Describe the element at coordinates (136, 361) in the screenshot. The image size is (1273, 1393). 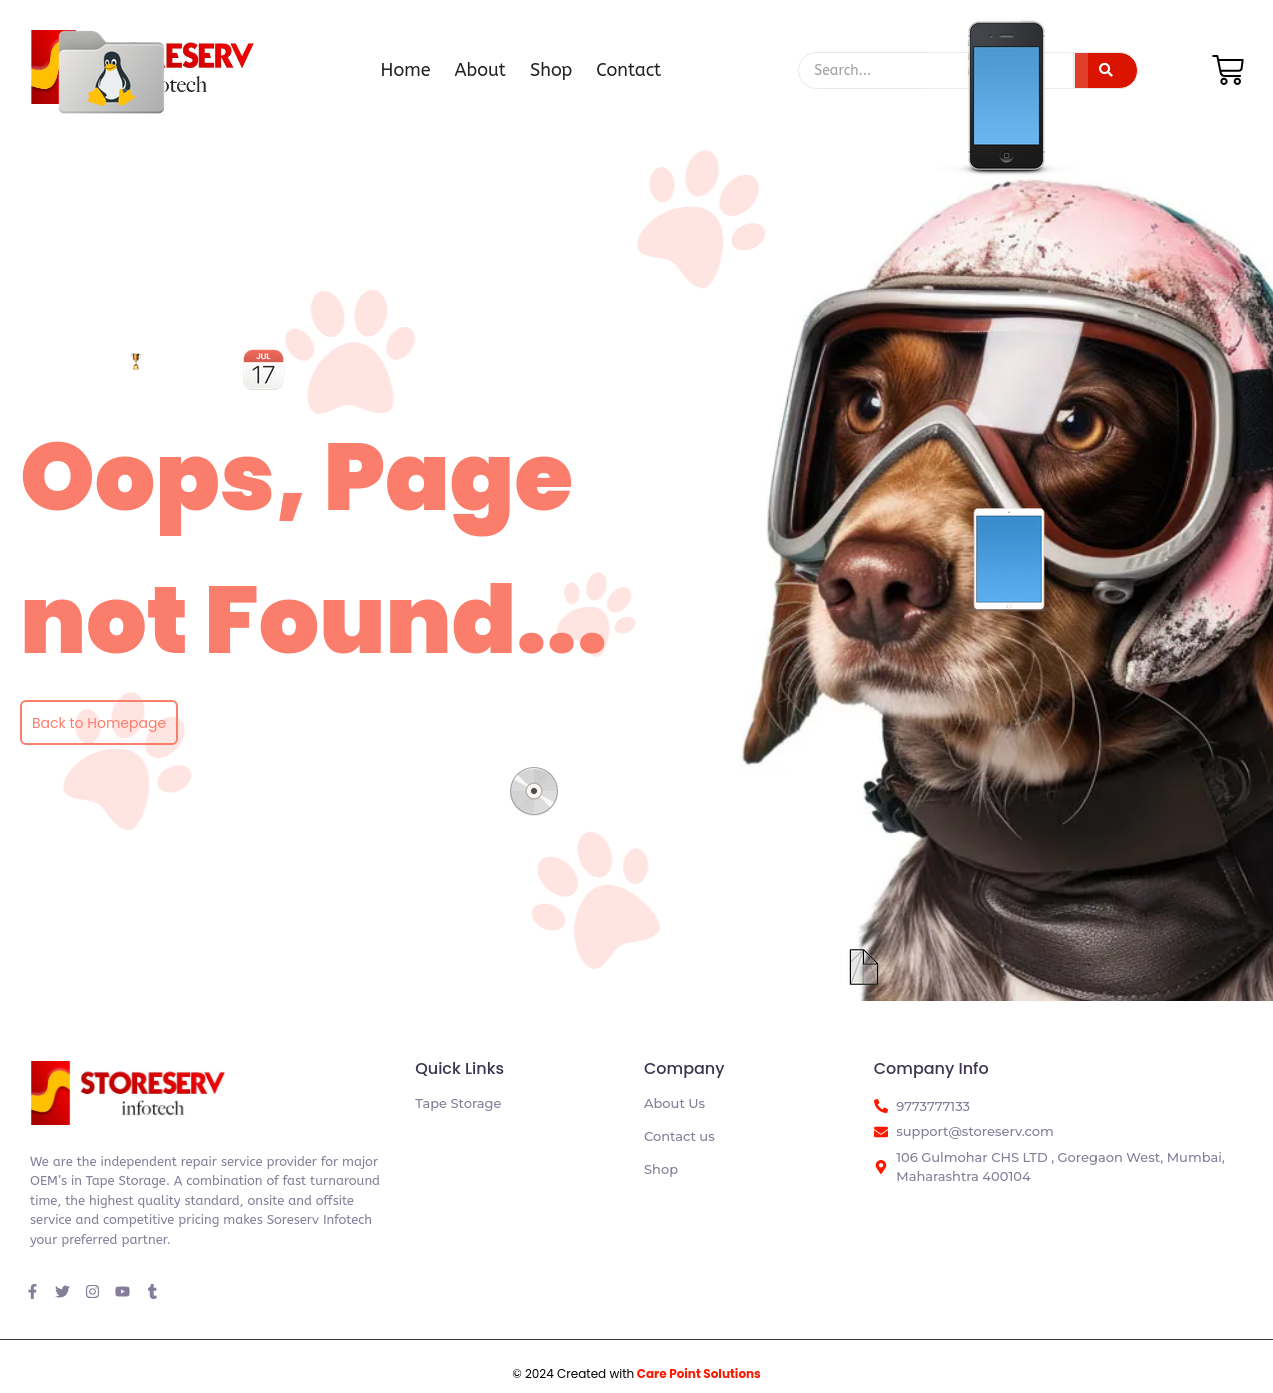
I see `indicates third place or bronze-tier achievement` at that location.